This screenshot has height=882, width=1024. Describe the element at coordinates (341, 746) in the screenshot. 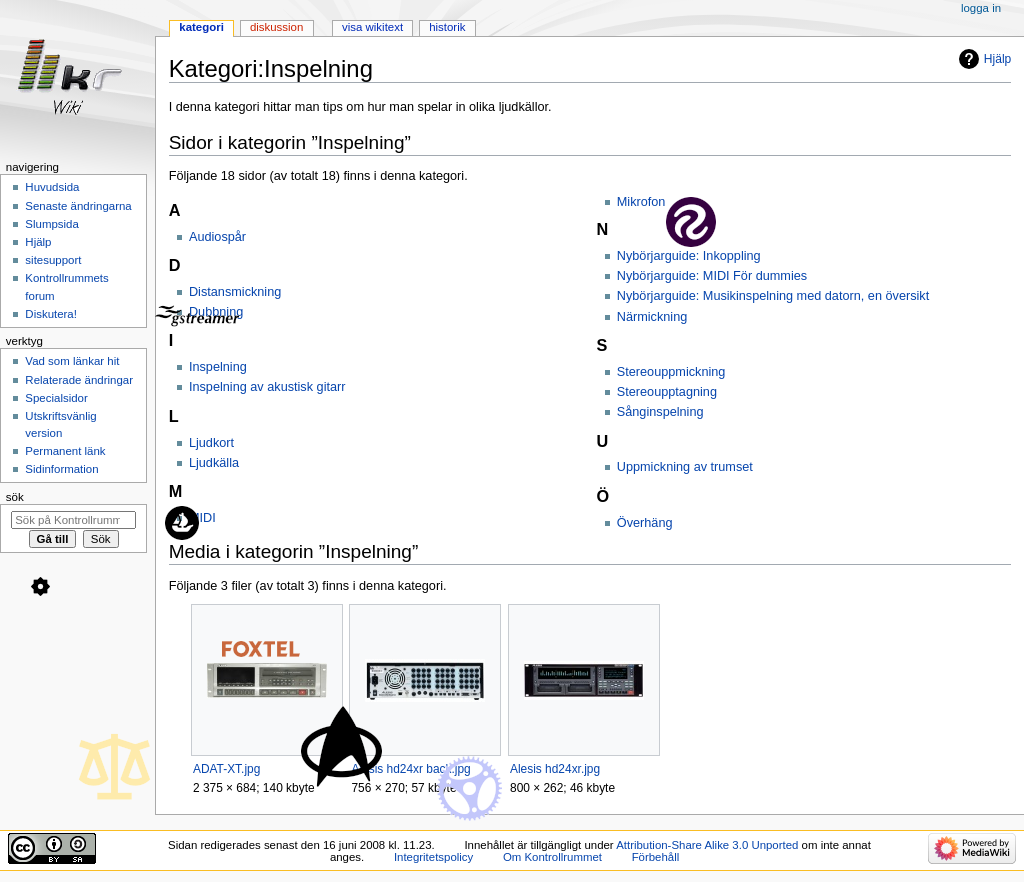

I see `Star Trek franchise logo` at that location.